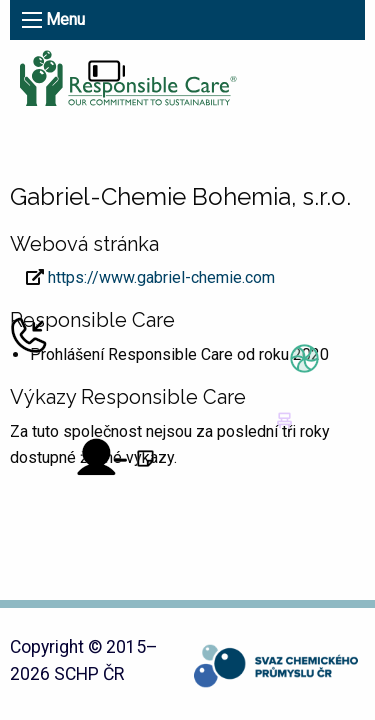 Image resolution: width=375 pixels, height=720 pixels. I want to click on remove a user or contact, so click(100, 458).